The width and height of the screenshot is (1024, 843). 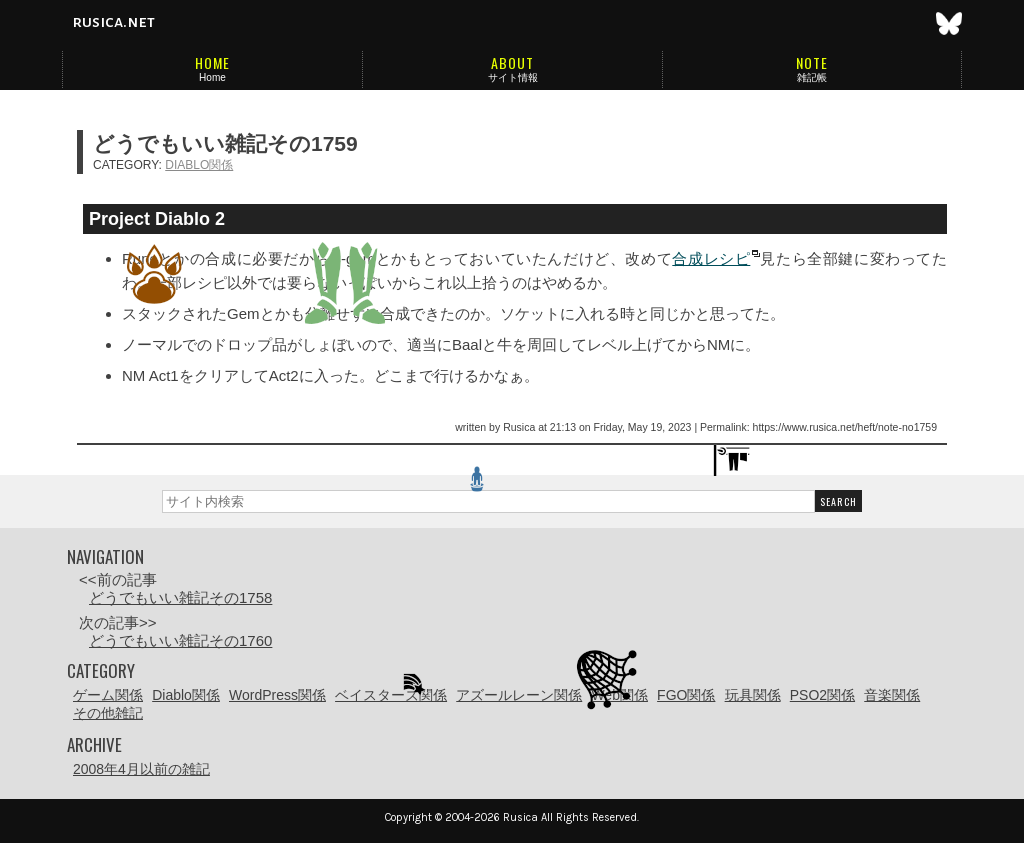 I want to click on fishing net tool or equipment in a game, so click(x=607, y=680).